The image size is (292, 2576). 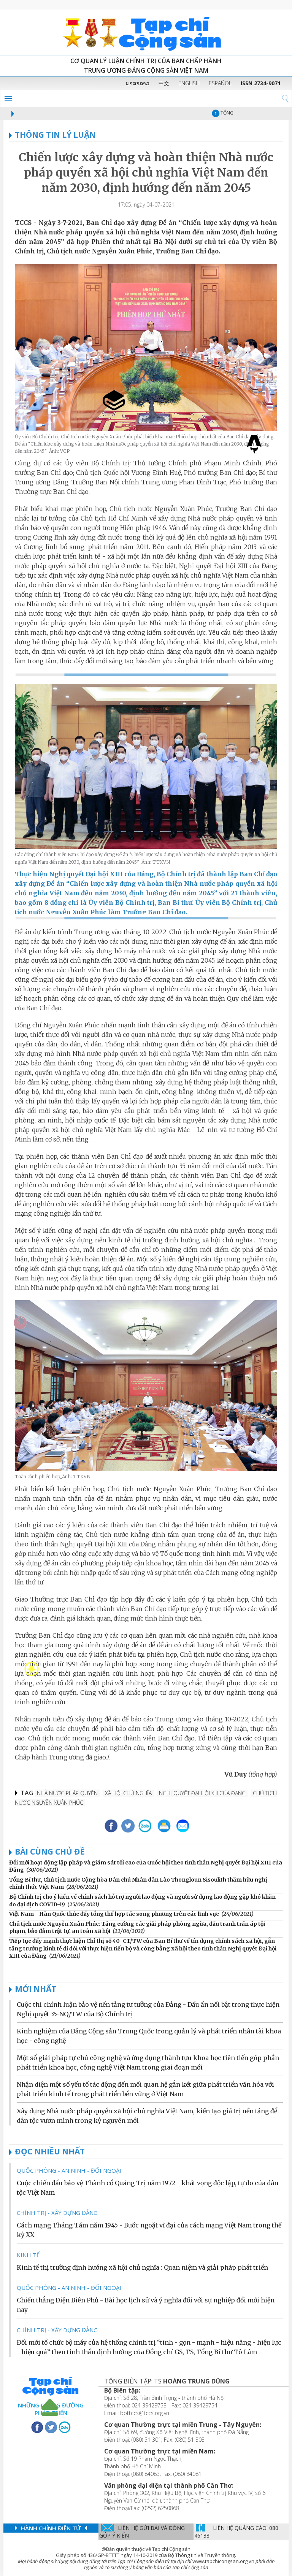 I want to click on creative commons sampling license indicator, so click(x=32, y=1669).